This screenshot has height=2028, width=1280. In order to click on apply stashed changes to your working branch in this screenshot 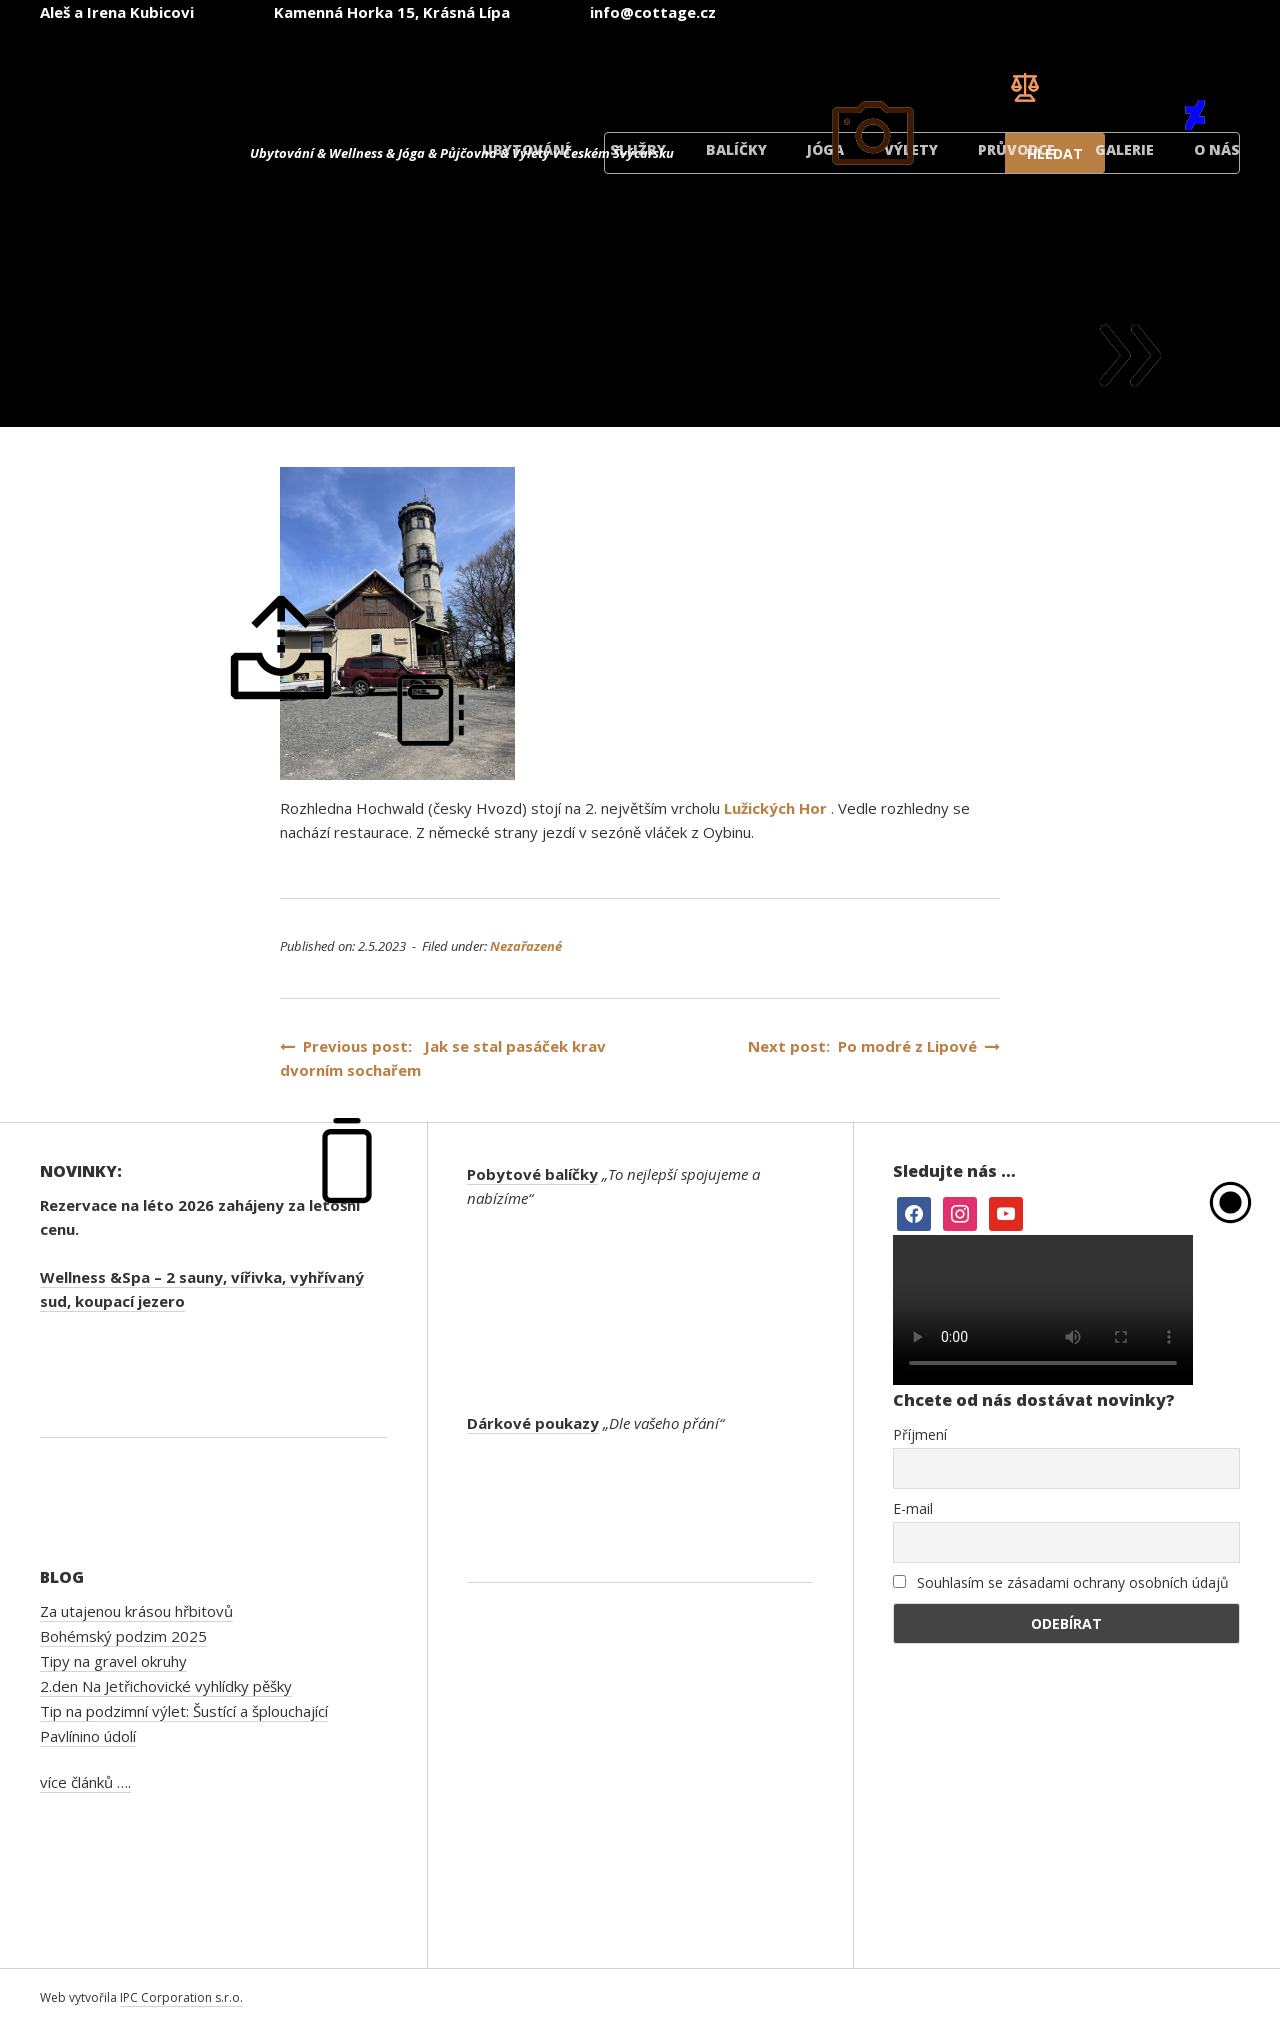, I will do `click(285, 645)`.